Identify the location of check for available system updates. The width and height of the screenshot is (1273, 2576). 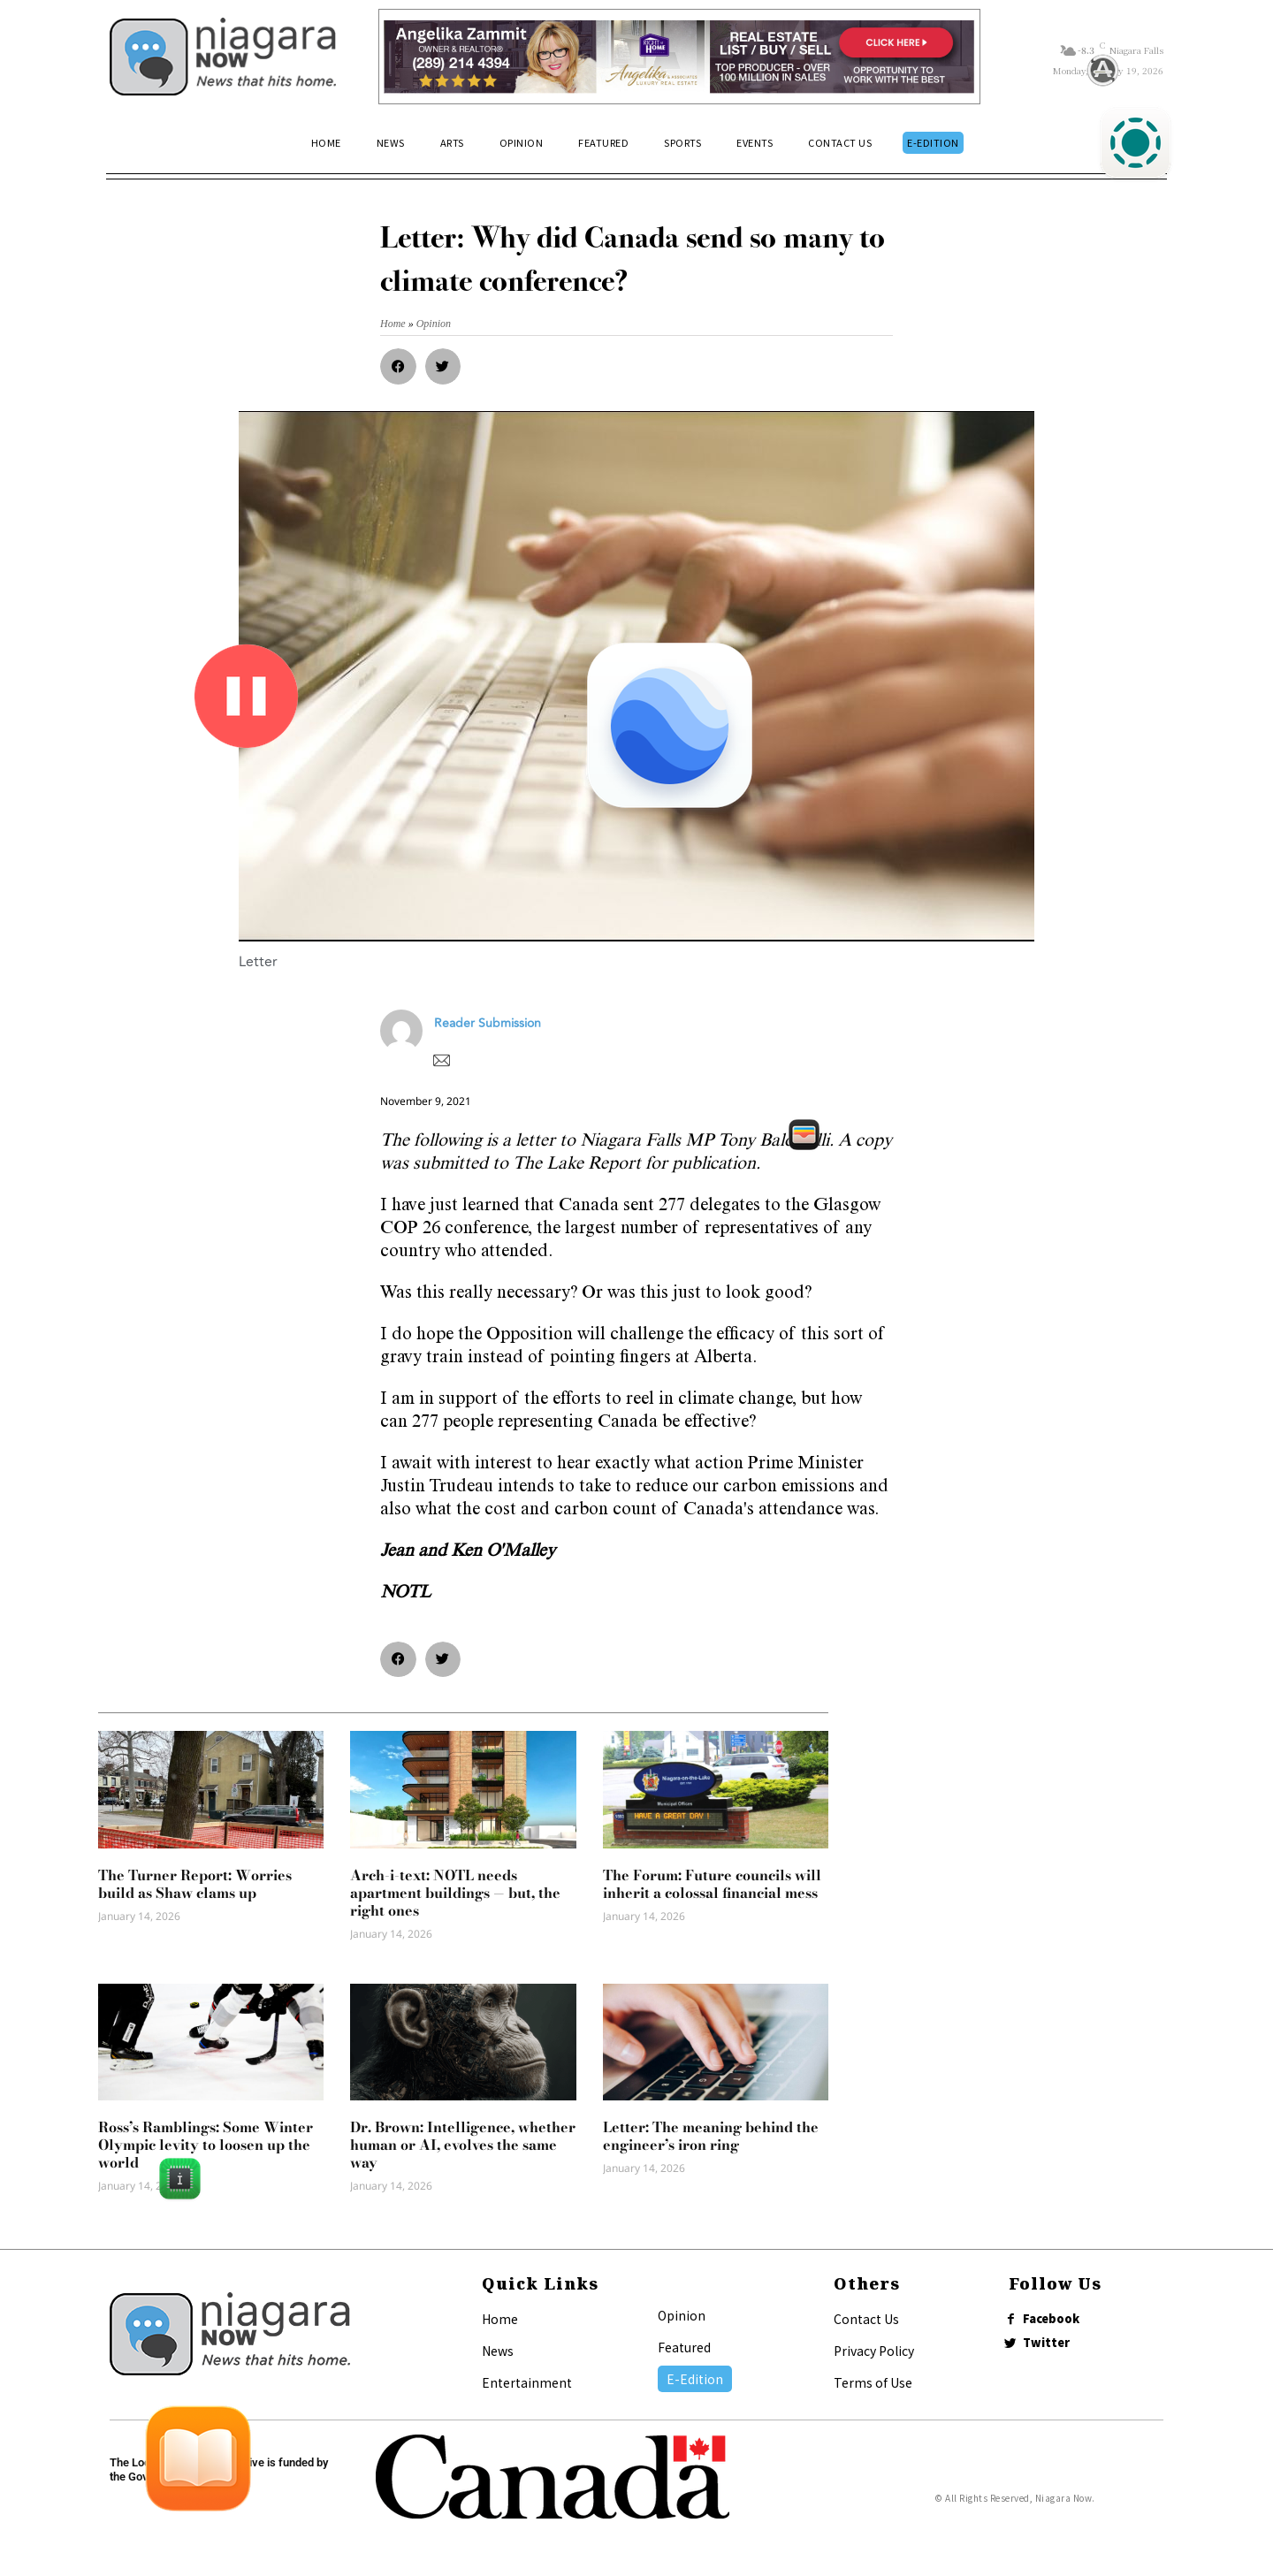
(1102, 70).